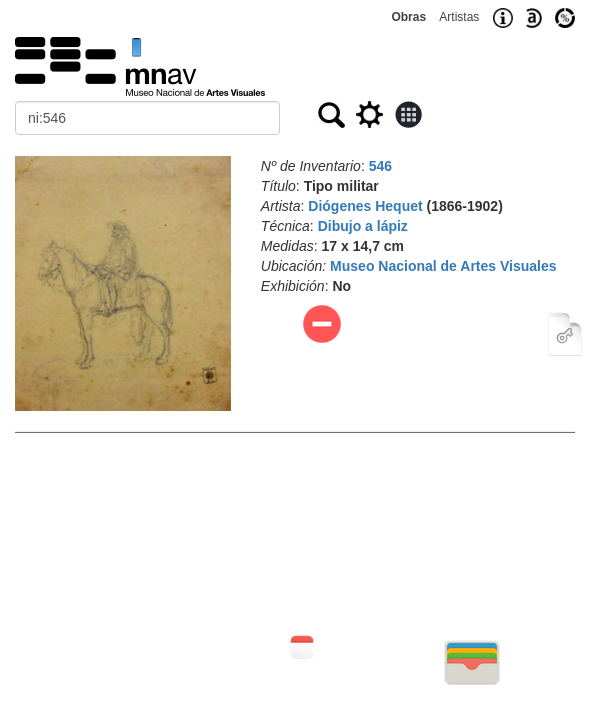 The height and width of the screenshot is (720, 590). Describe the element at coordinates (136, 47) in the screenshot. I see `iPhone 12 mini device icon` at that location.